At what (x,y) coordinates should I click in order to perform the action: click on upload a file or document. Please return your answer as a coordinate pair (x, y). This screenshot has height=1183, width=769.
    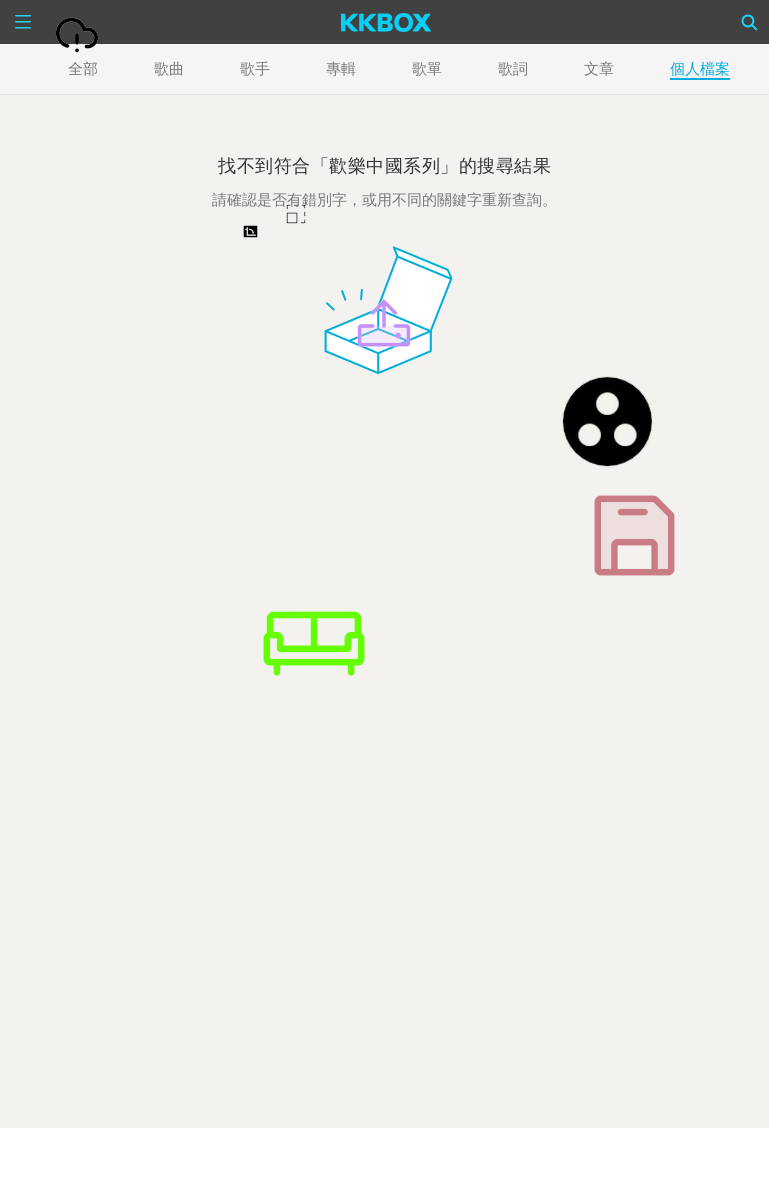
    Looking at the image, I should click on (384, 326).